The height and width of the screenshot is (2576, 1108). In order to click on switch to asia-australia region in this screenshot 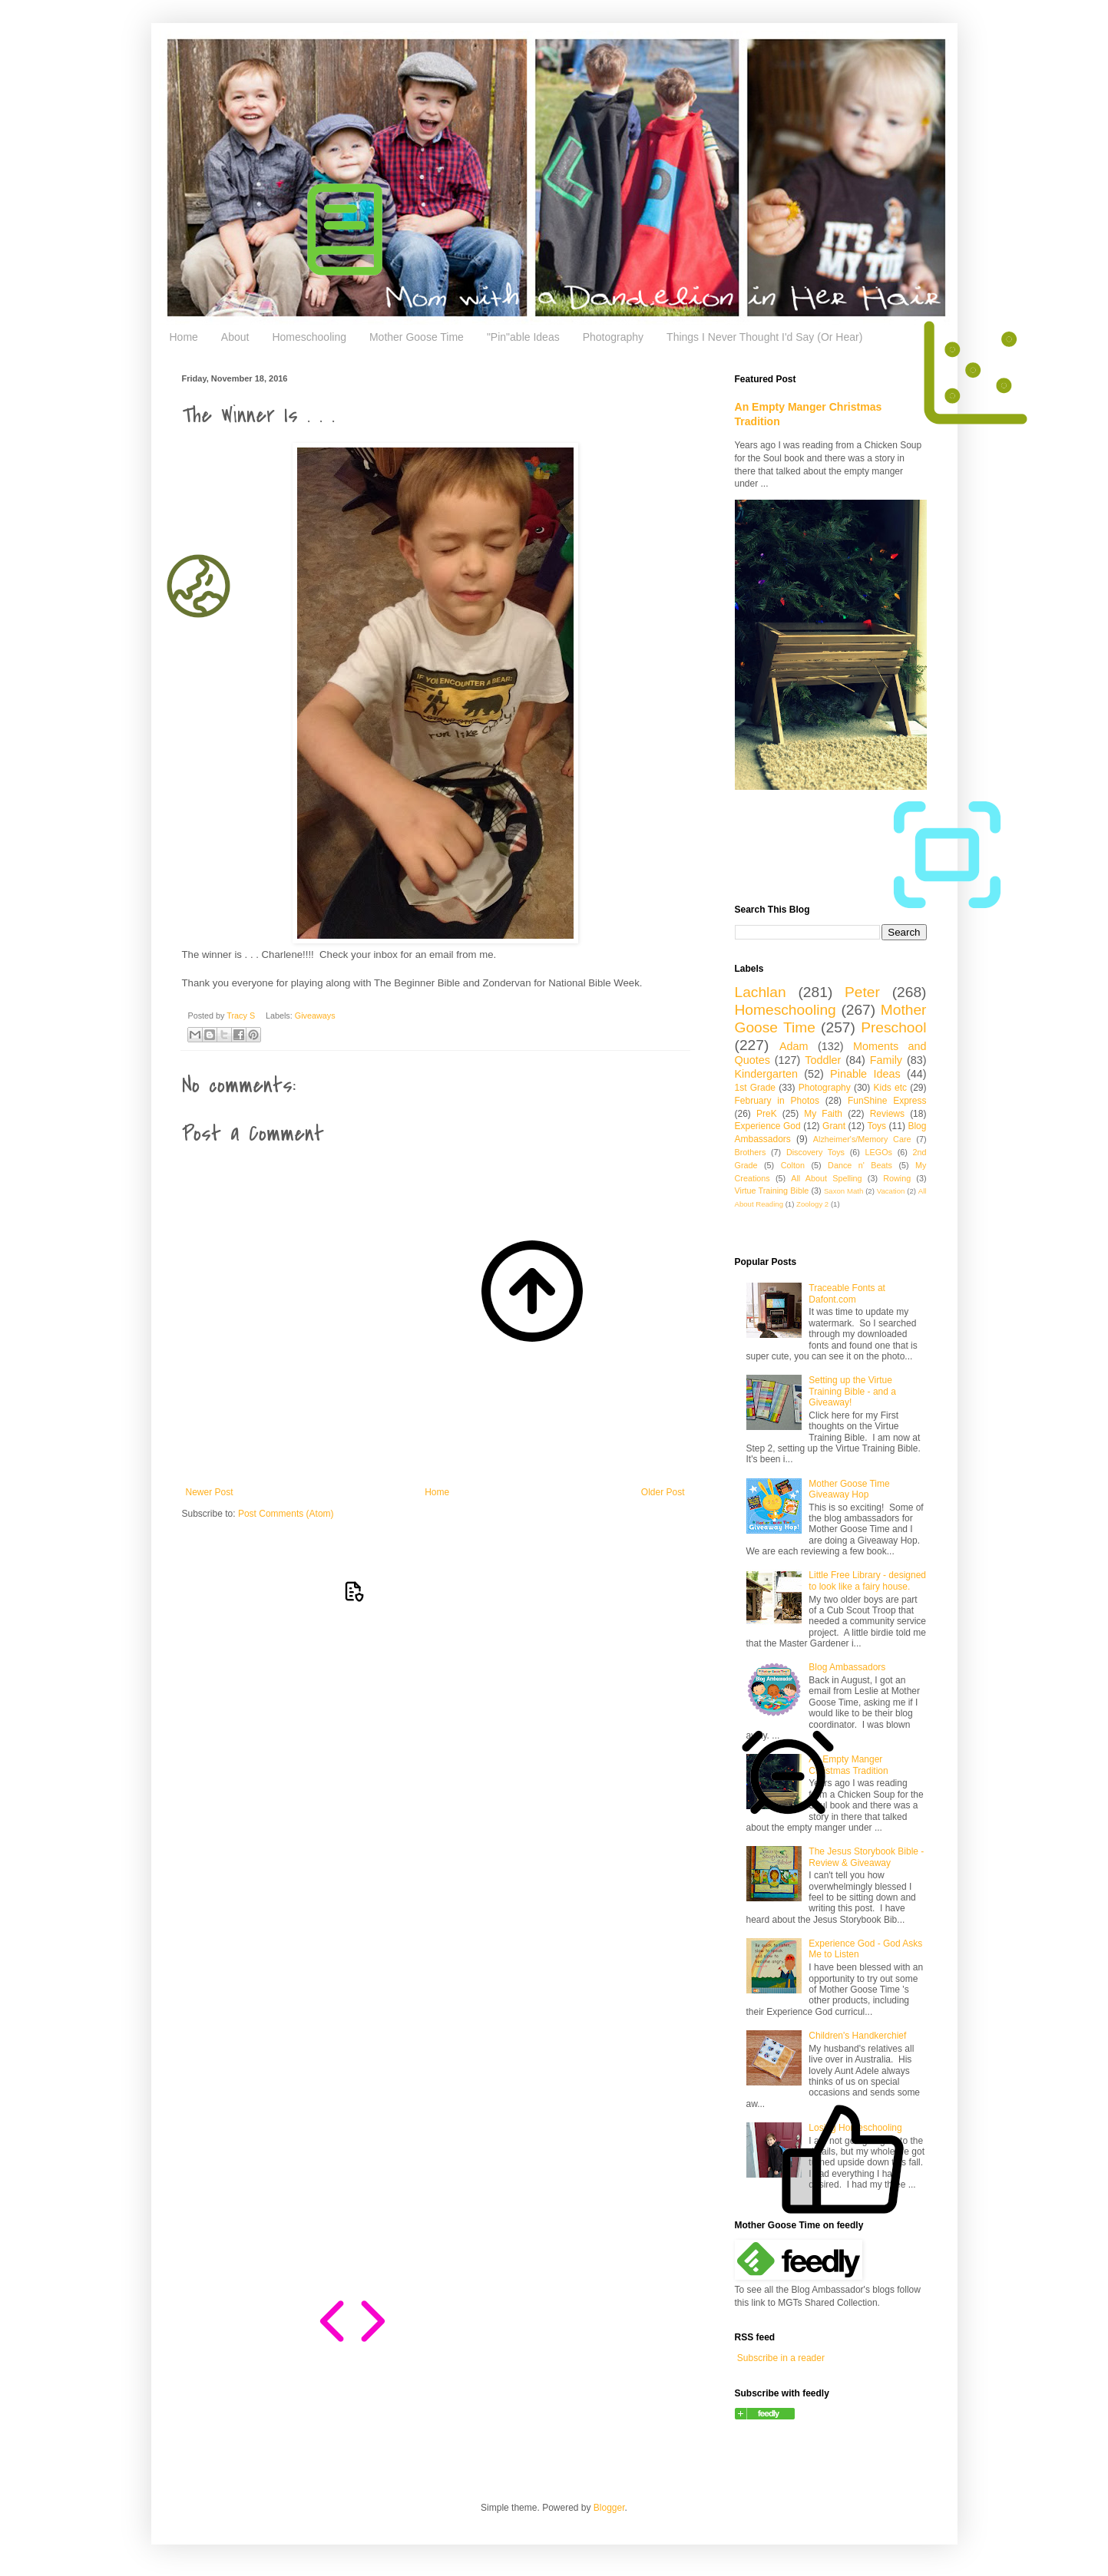, I will do `click(198, 586)`.